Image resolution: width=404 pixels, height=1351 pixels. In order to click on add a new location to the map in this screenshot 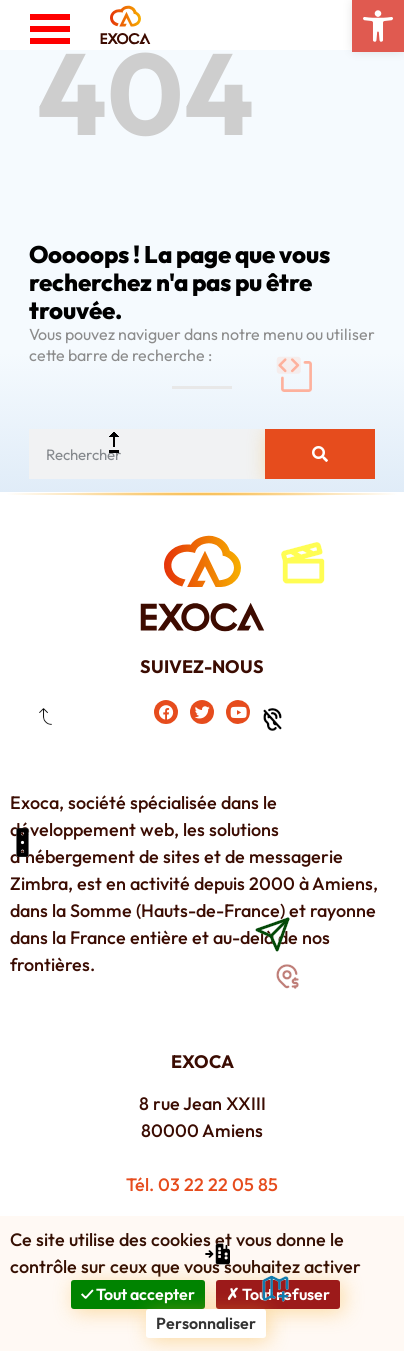, I will do `click(275, 1288)`.